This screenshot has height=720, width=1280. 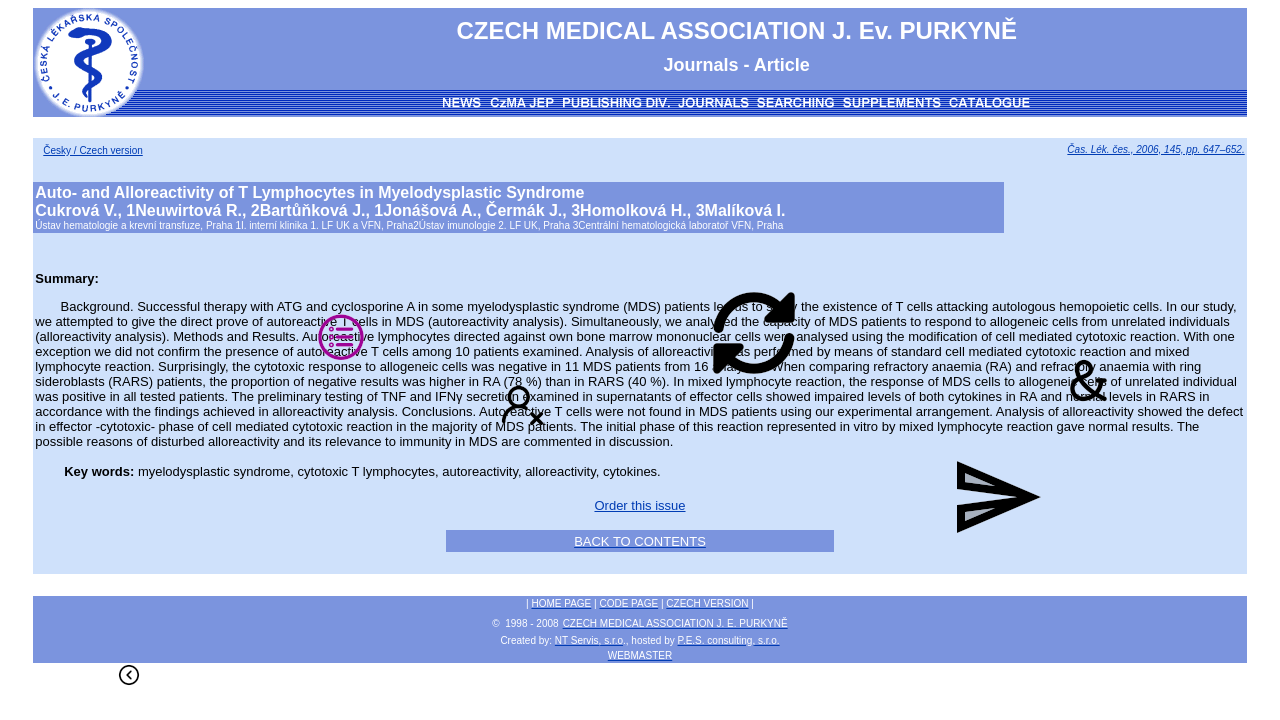 I want to click on view list or menu options, so click(x=341, y=337).